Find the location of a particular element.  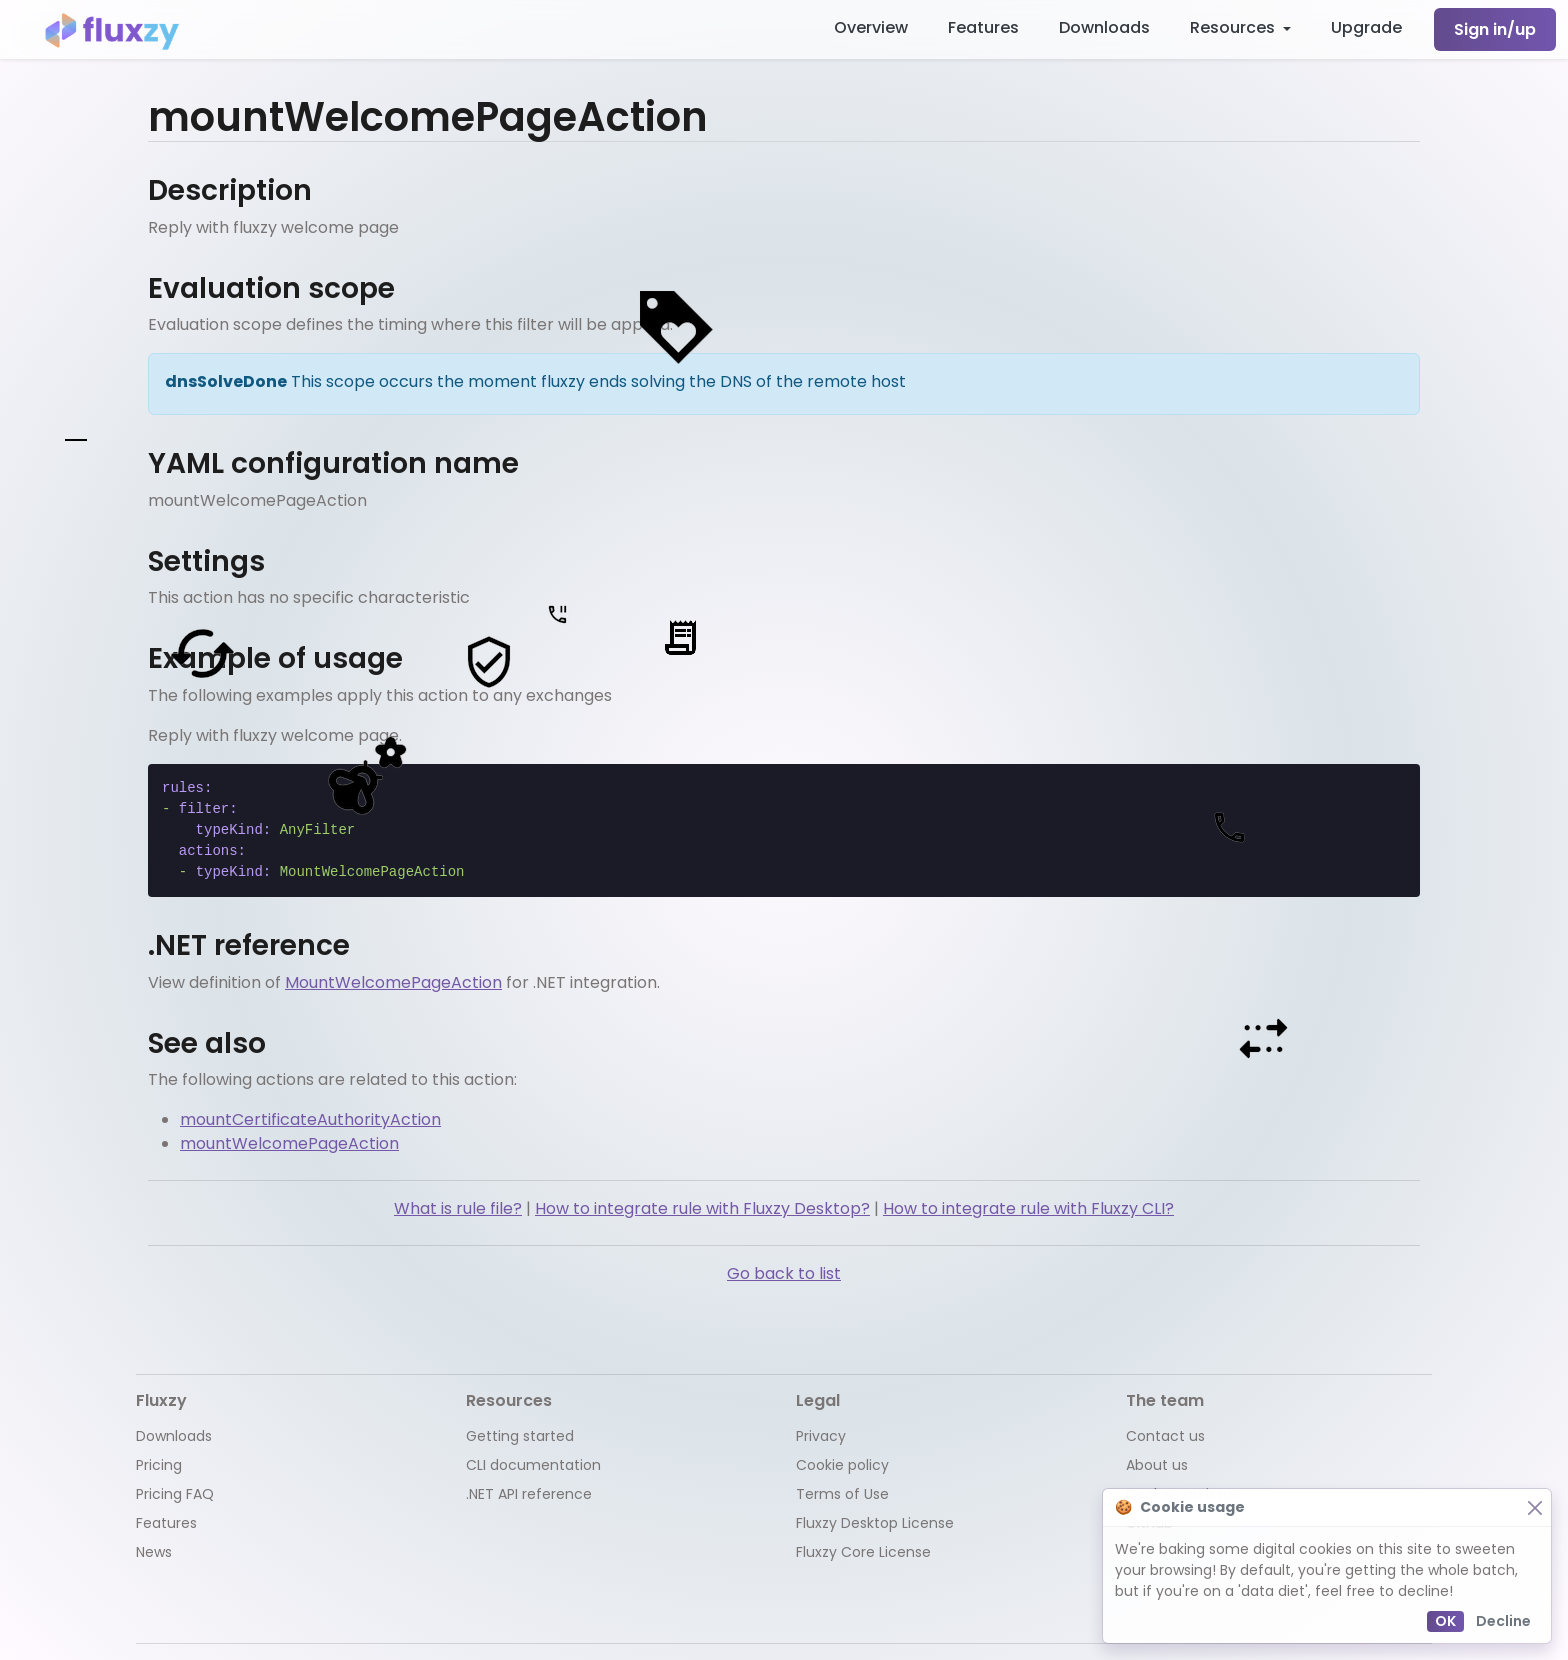

refresh or reload content is located at coordinates (202, 653).